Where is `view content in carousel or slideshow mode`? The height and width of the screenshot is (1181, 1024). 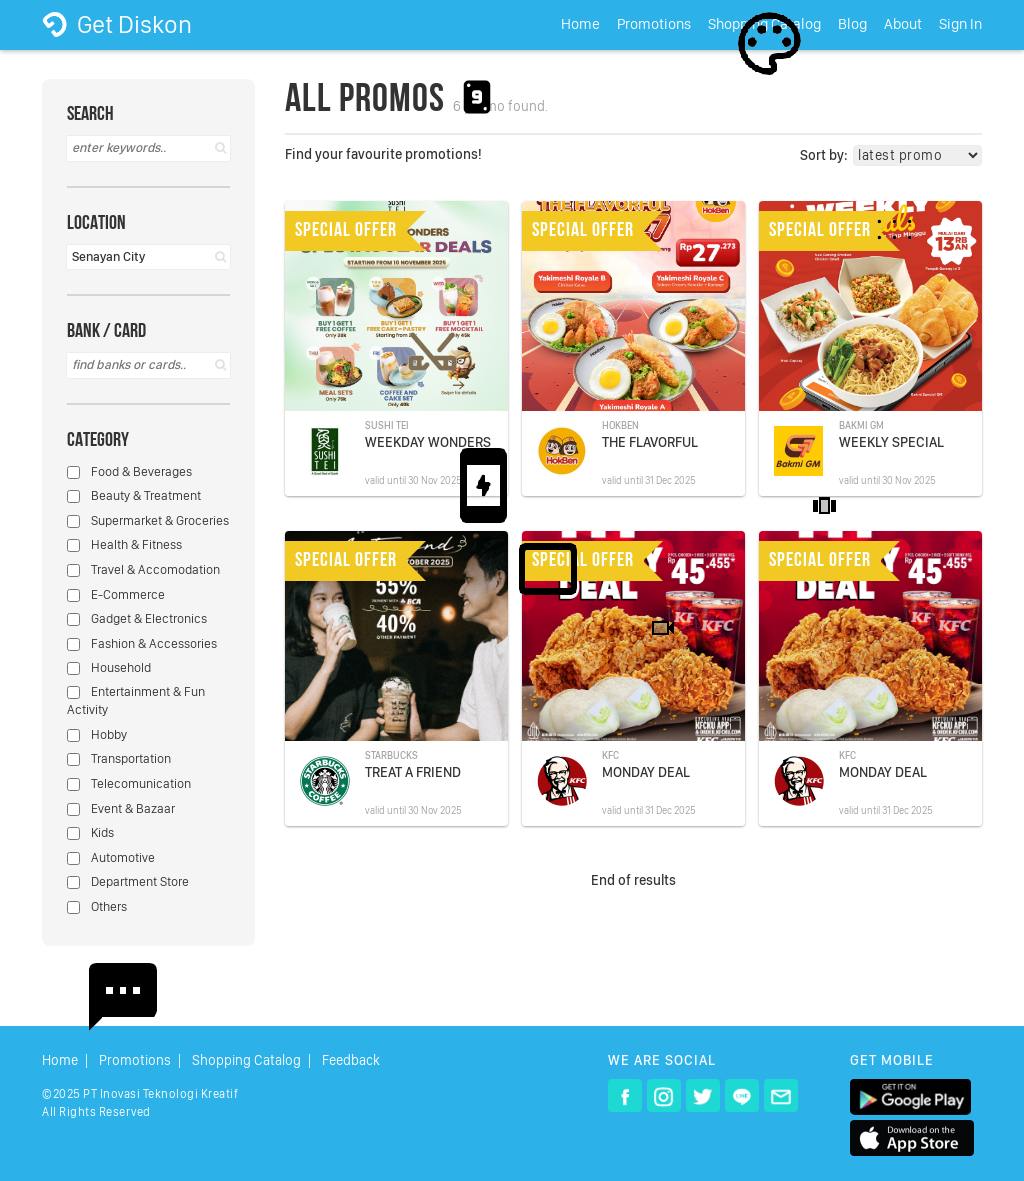
view content in carousel or slideshow mode is located at coordinates (824, 506).